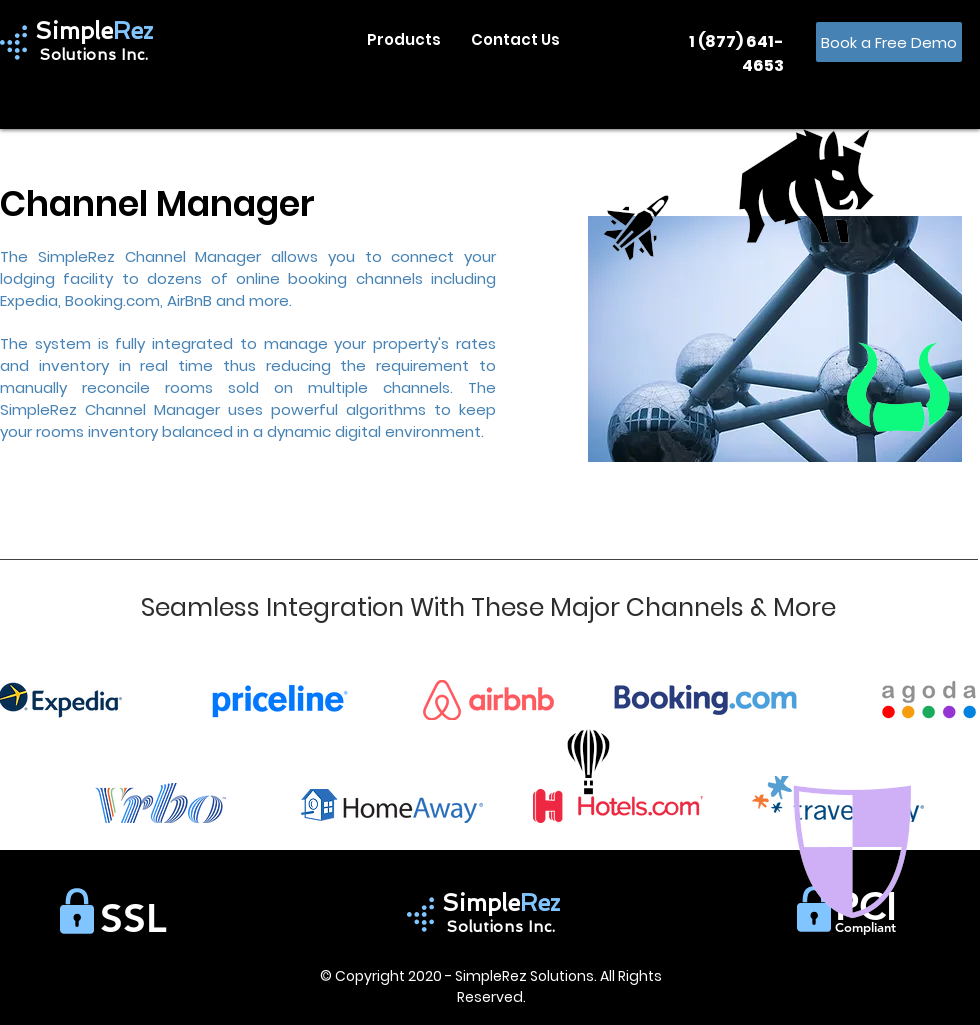 Image resolution: width=980 pixels, height=1025 pixels. Describe the element at coordinates (806, 183) in the screenshot. I see `select boar character or unit in game` at that location.